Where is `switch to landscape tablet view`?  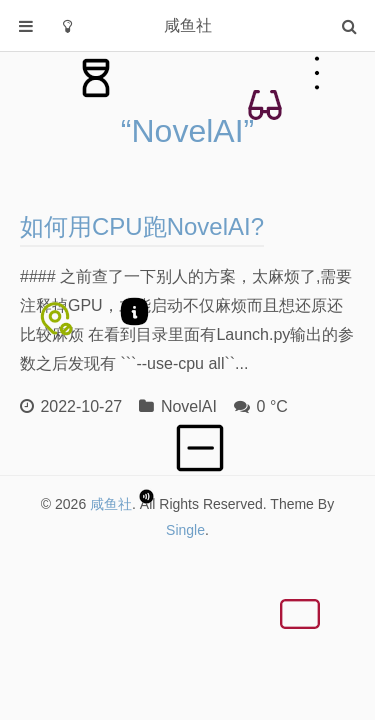
switch to landscape tablet view is located at coordinates (300, 614).